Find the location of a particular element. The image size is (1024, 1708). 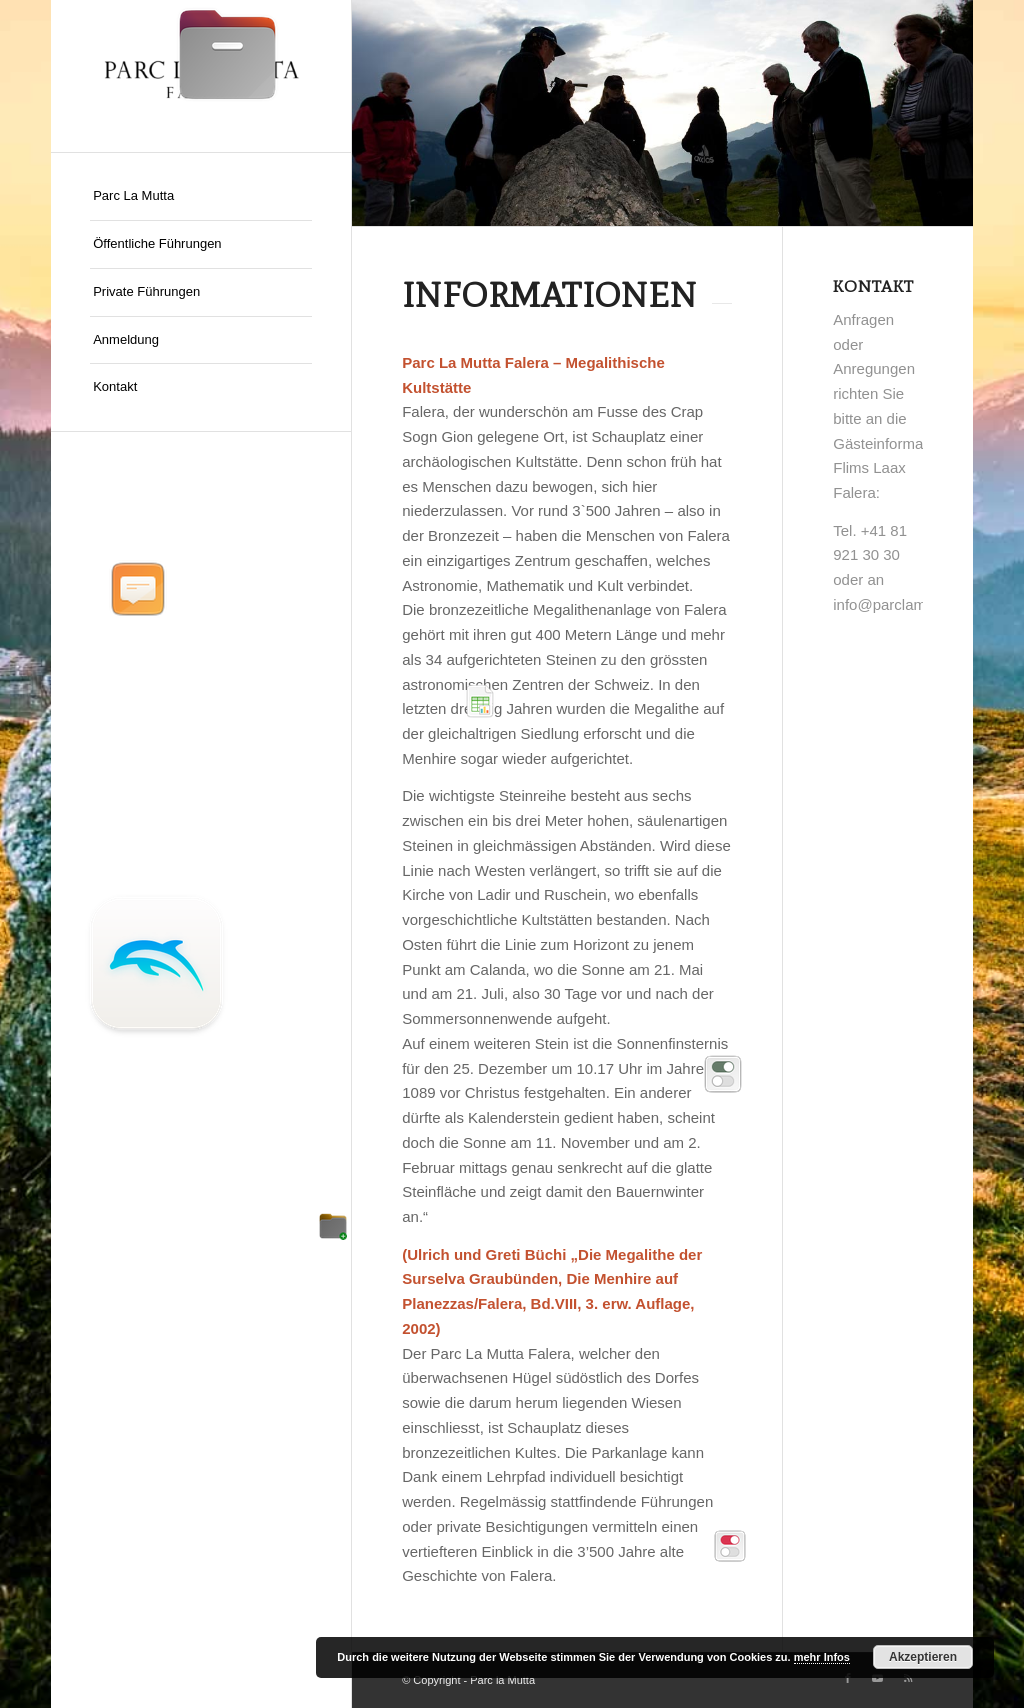

open dolphin emulator app is located at coordinates (156, 963).